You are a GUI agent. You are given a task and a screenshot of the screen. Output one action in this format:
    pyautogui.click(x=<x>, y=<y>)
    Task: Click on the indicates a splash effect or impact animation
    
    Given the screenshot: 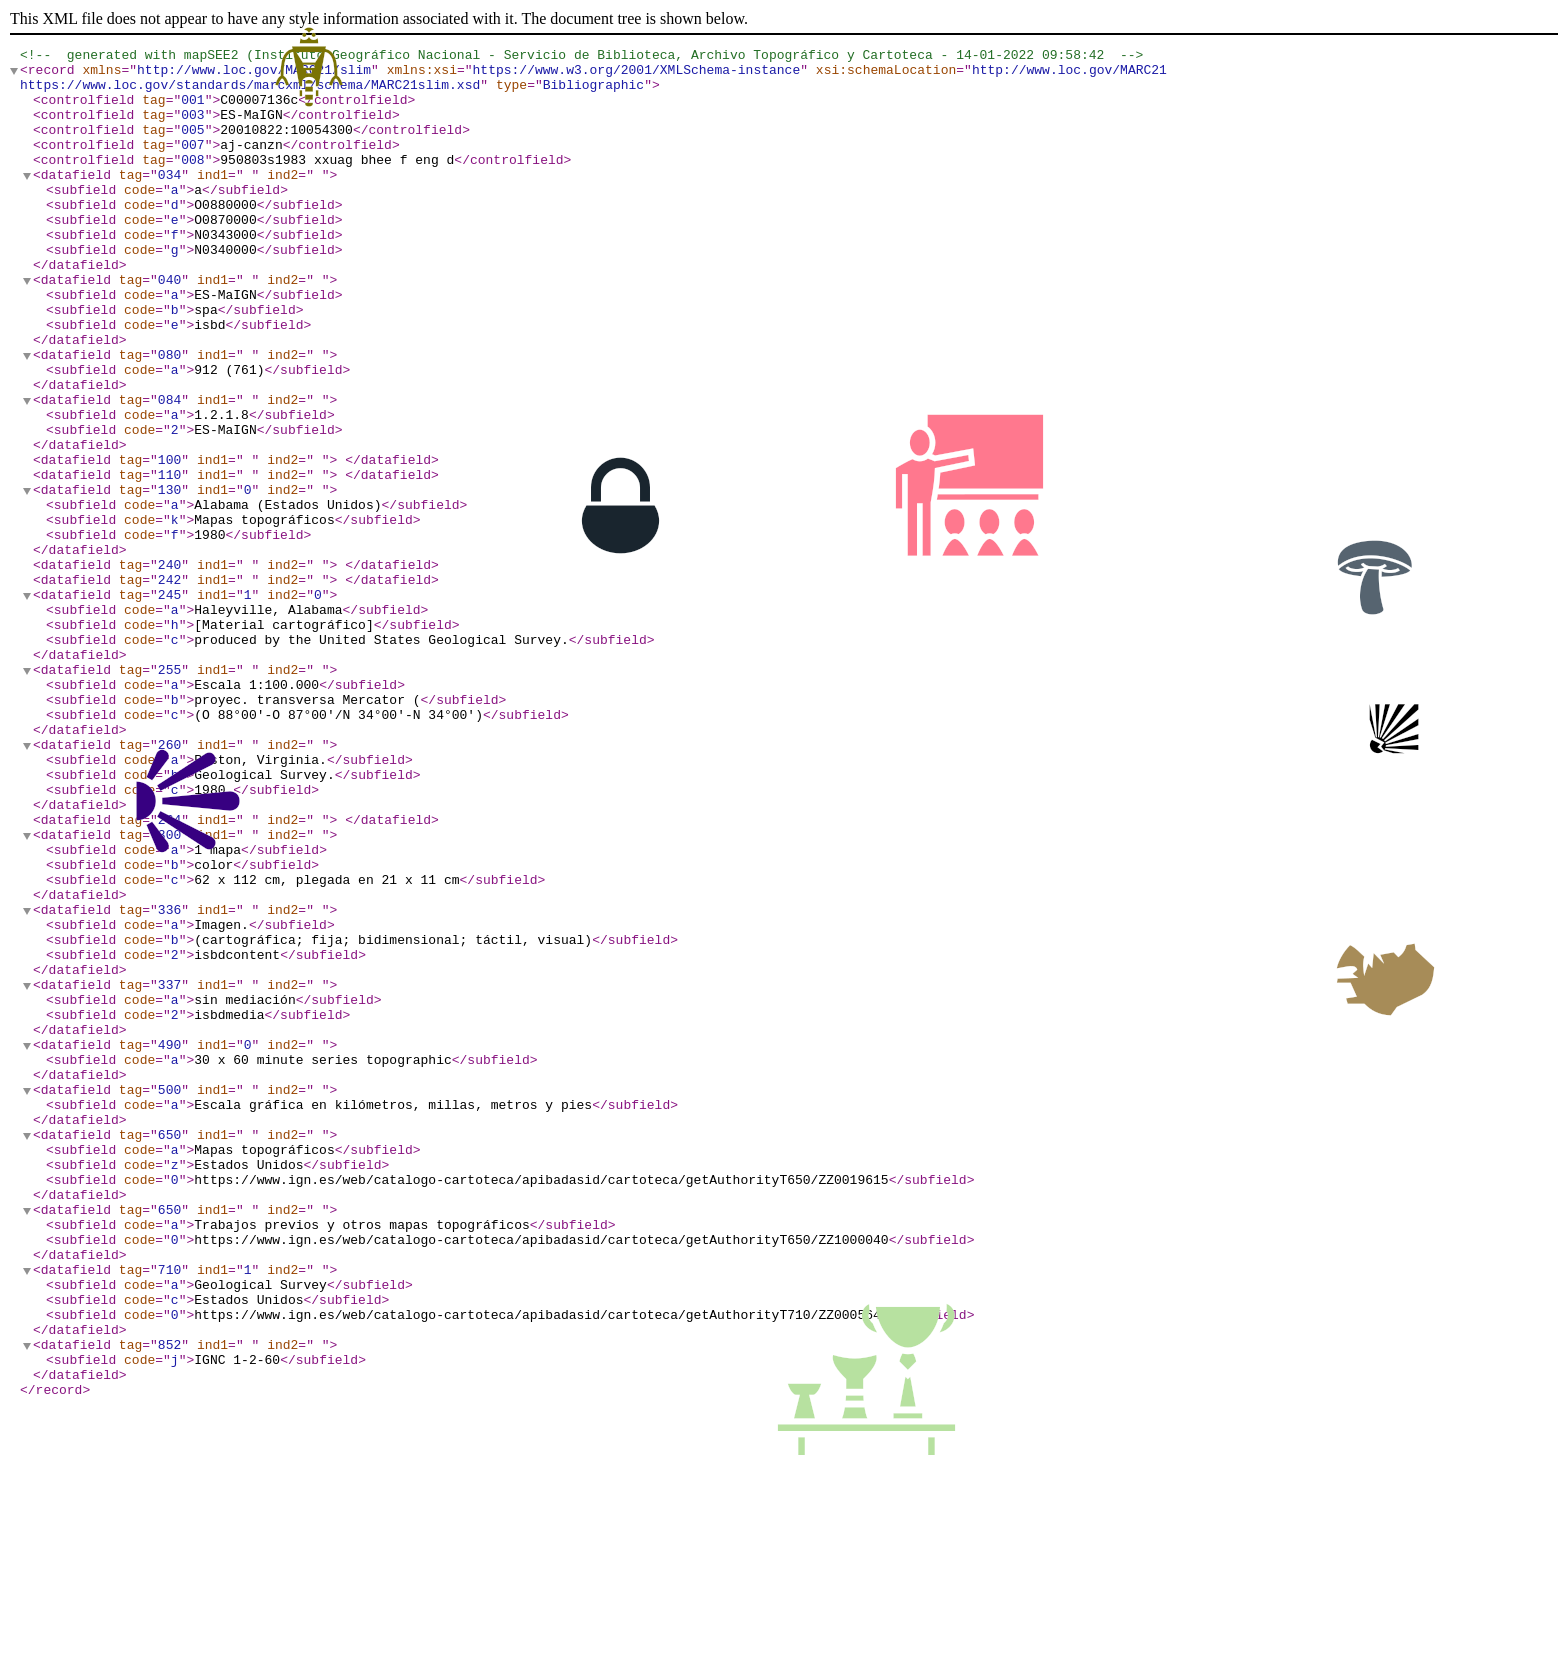 What is the action you would take?
    pyautogui.click(x=188, y=801)
    